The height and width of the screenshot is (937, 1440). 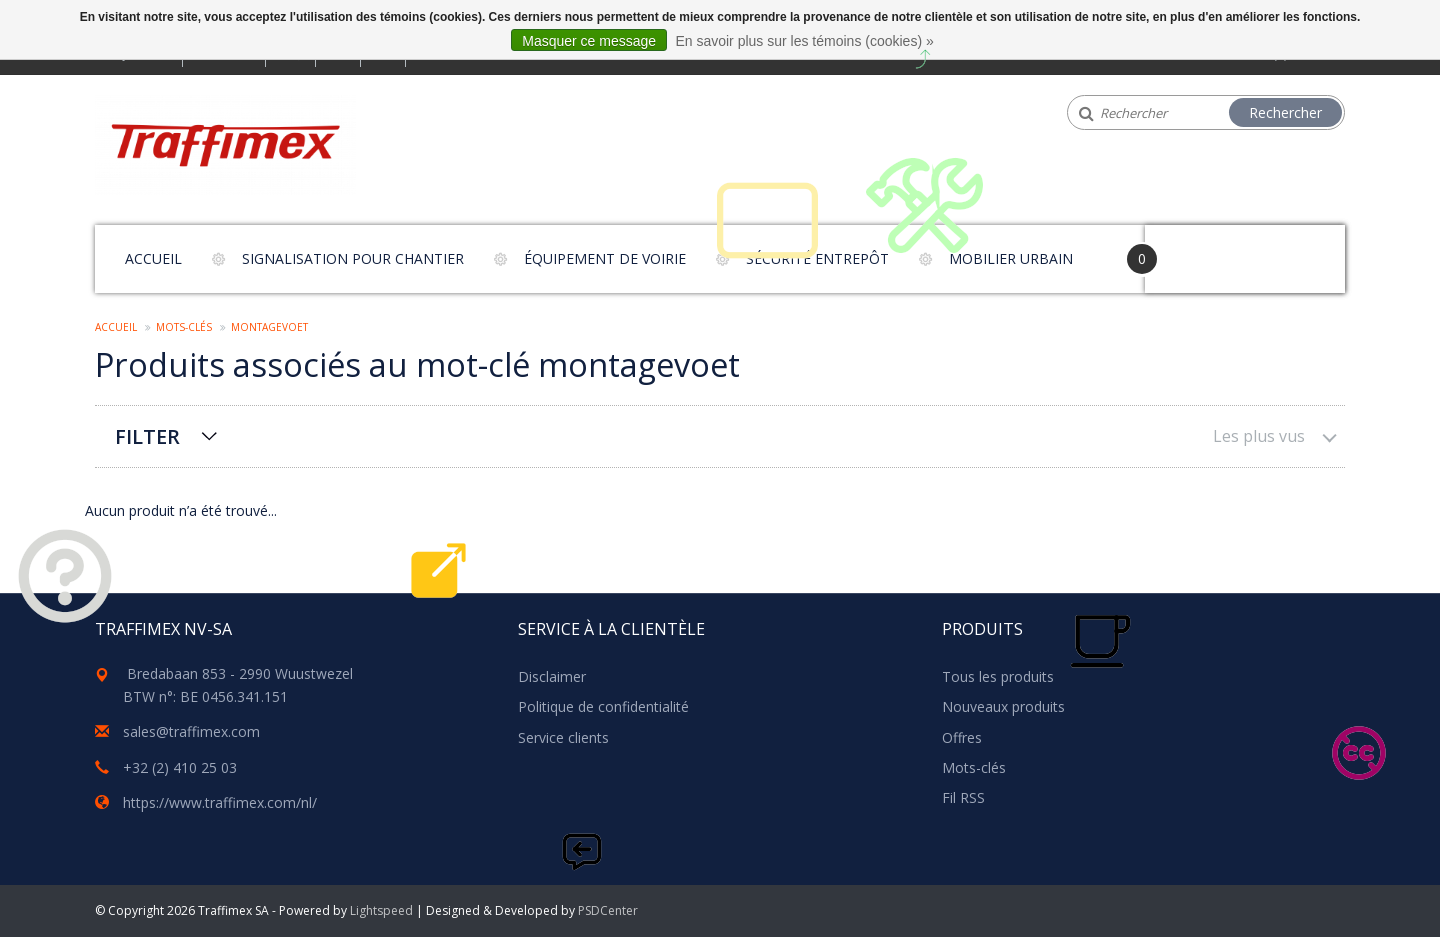 What do you see at coordinates (767, 220) in the screenshot?
I see `switch to landscape tablet view` at bounding box center [767, 220].